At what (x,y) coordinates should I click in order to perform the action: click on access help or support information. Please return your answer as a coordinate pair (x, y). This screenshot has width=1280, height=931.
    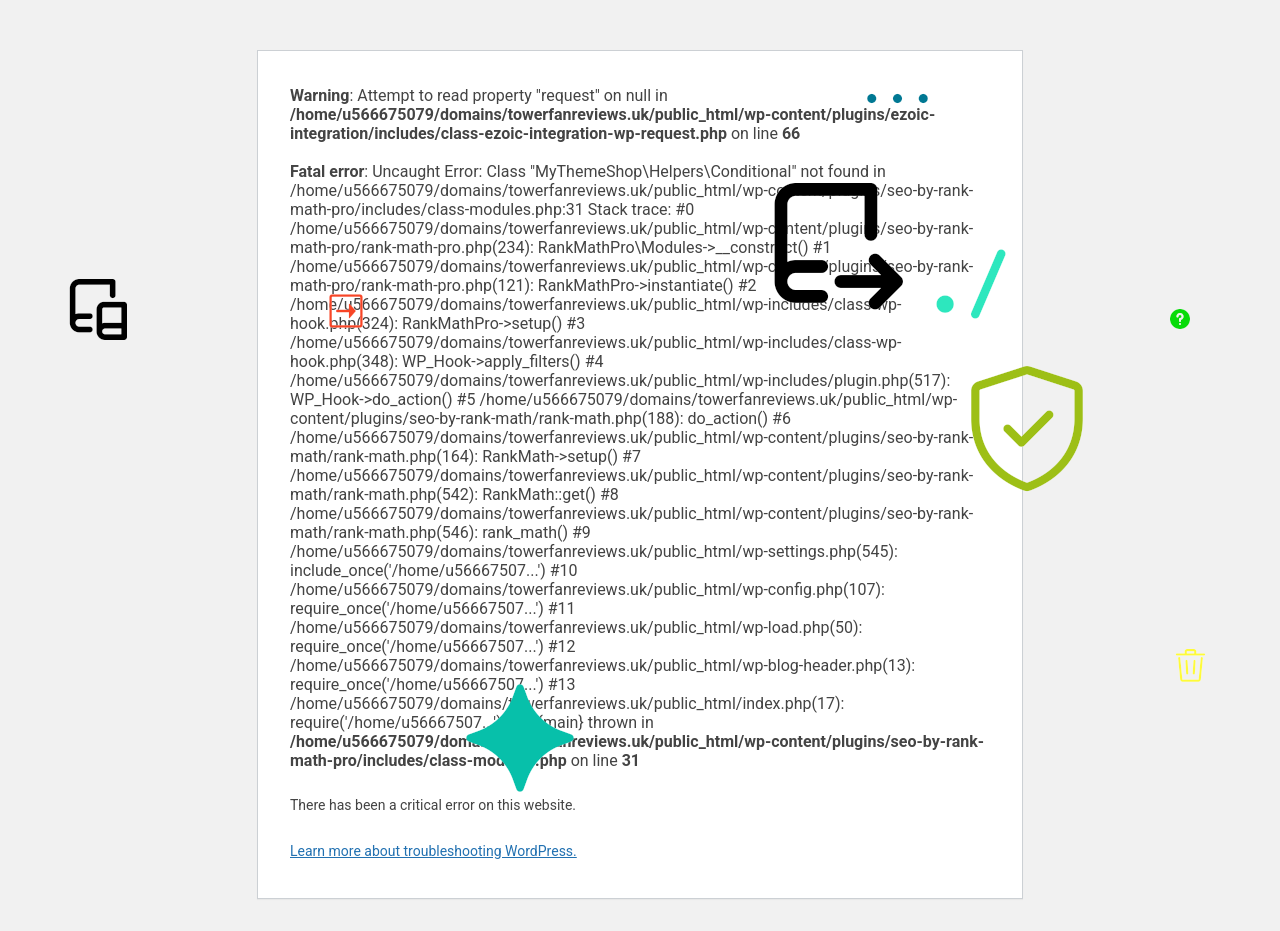
    Looking at the image, I should click on (1180, 319).